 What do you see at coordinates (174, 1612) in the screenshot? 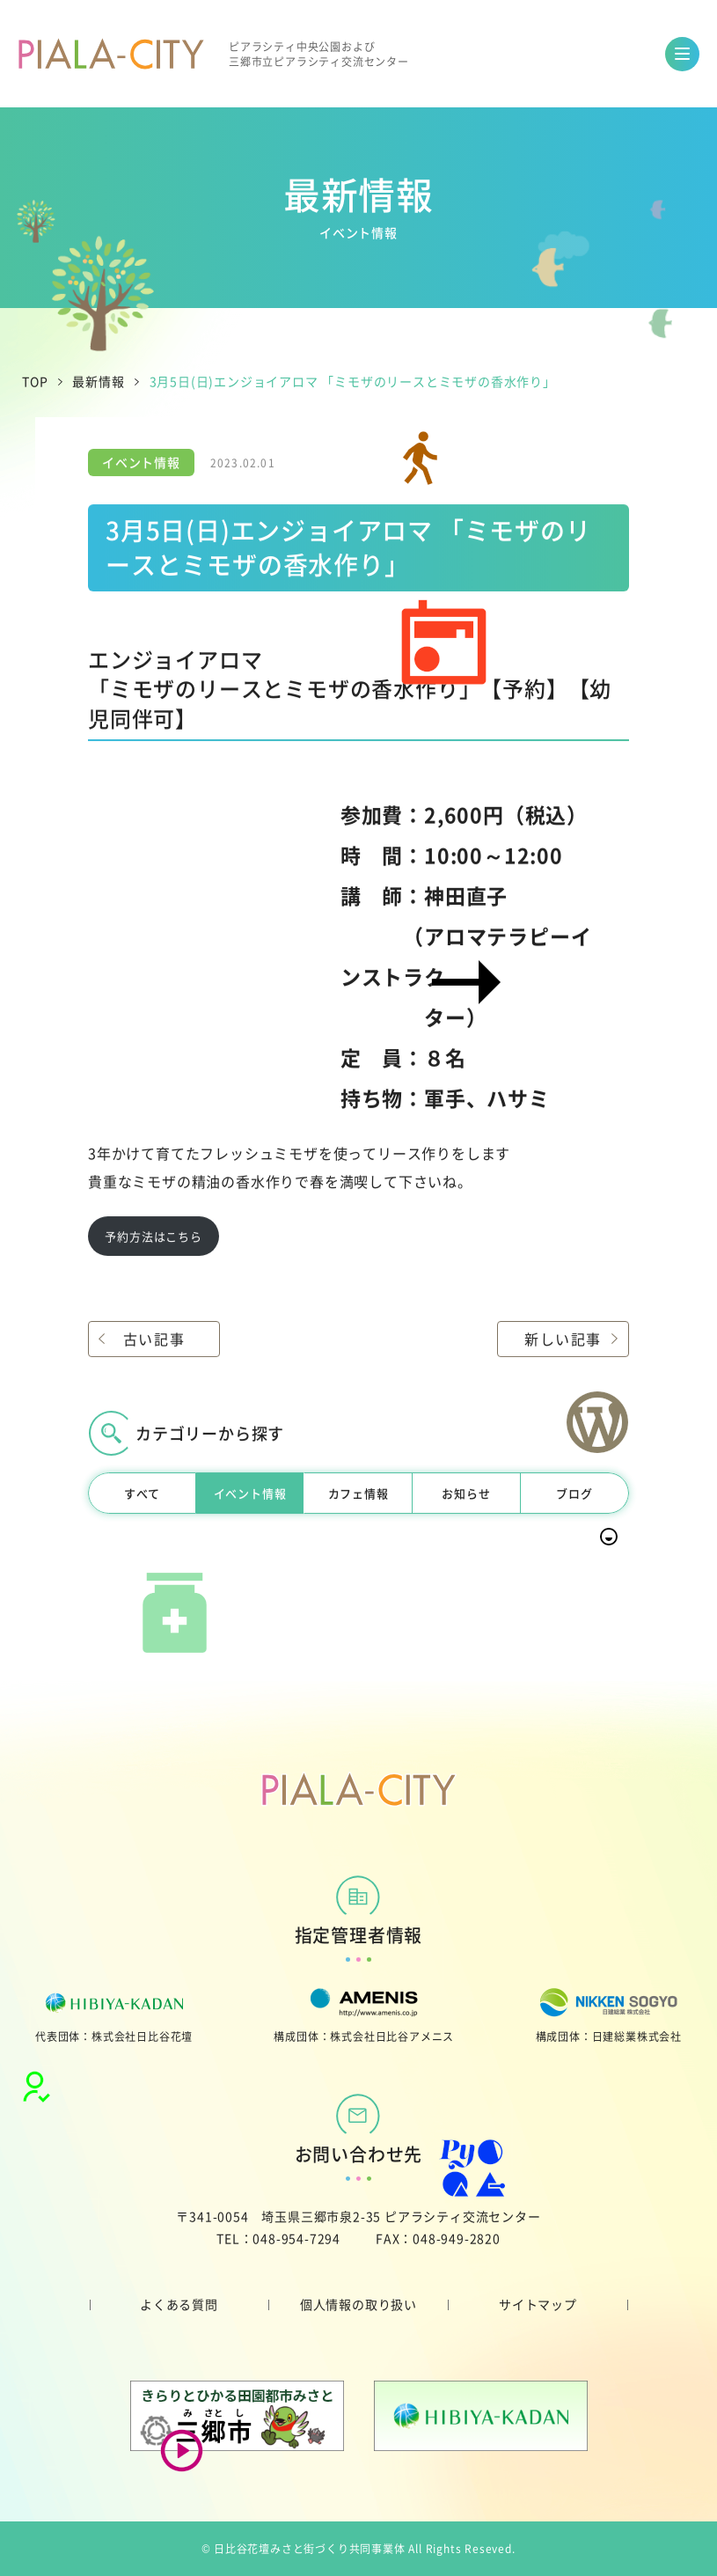
I see `view medication information` at bounding box center [174, 1612].